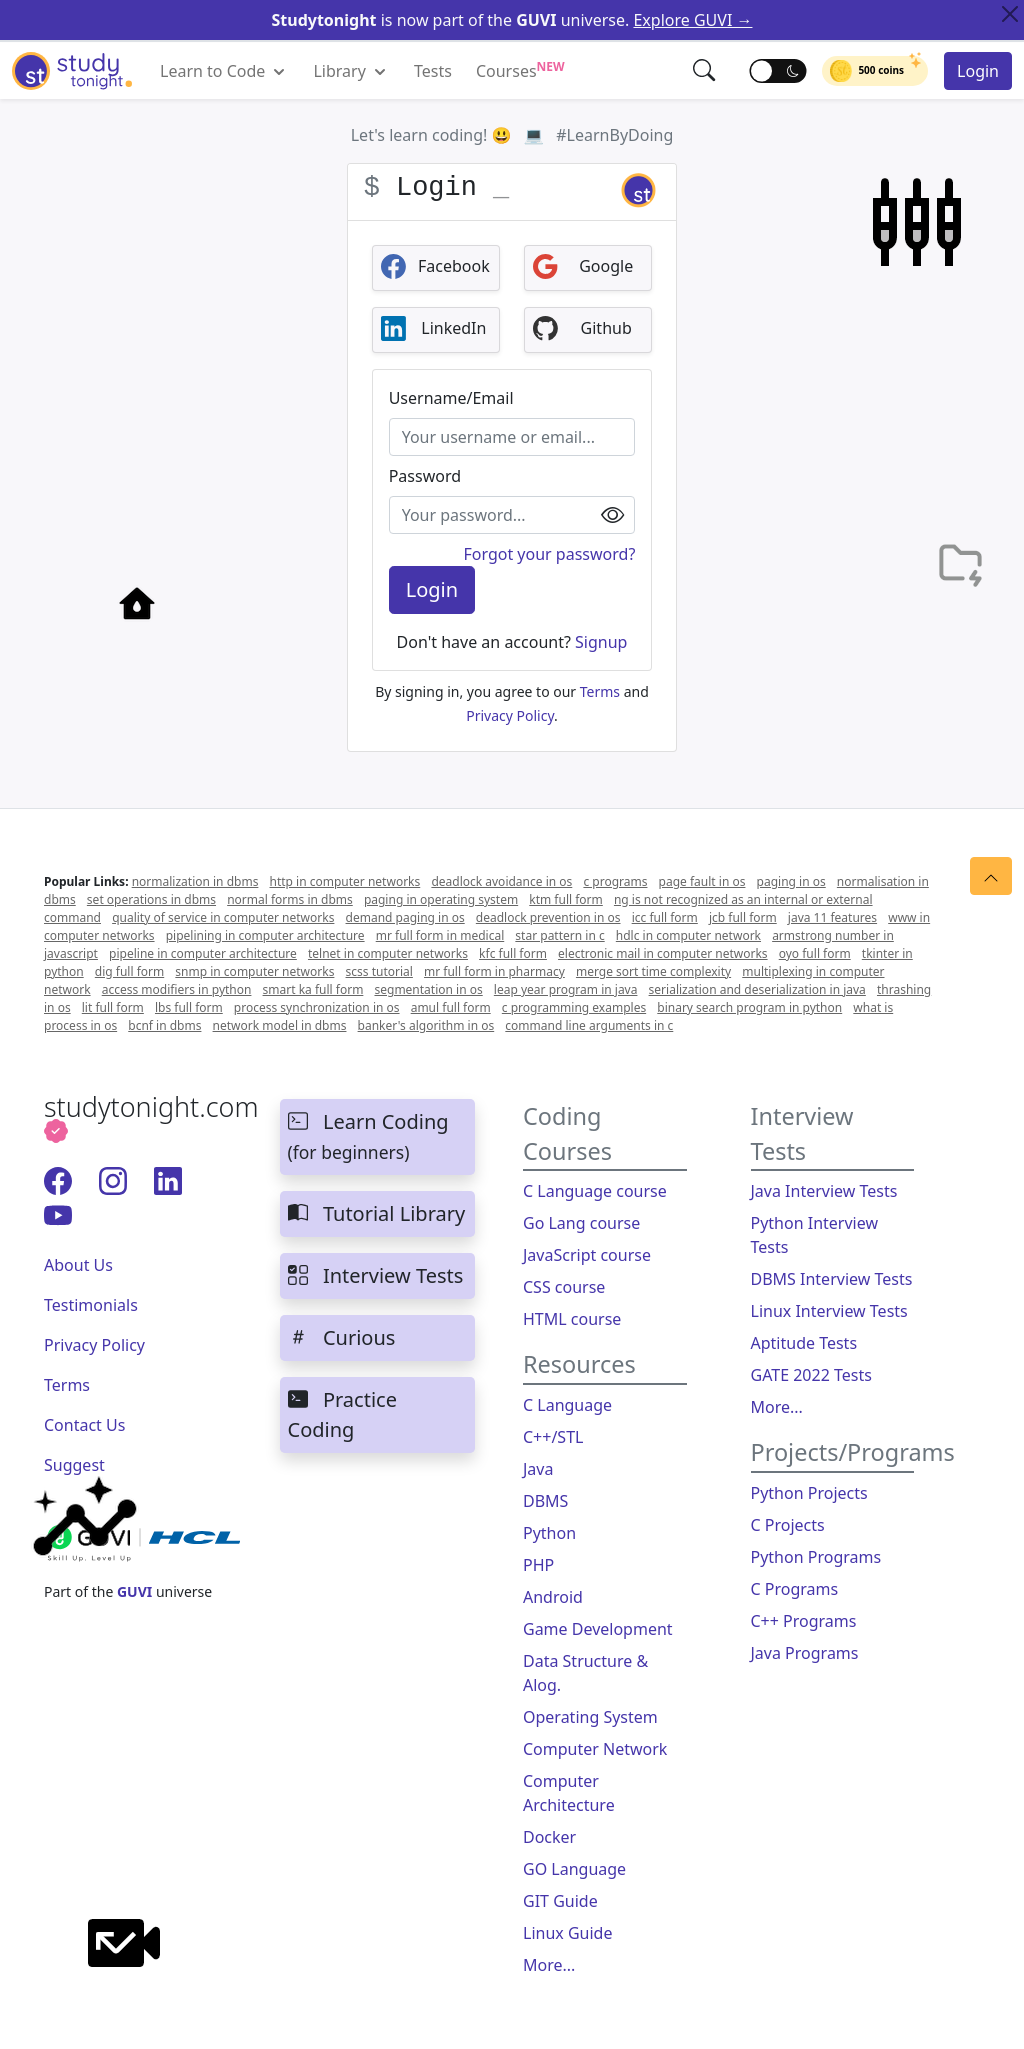  Describe the element at coordinates (917, 222) in the screenshot. I see `configure audio/video input settings` at that location.